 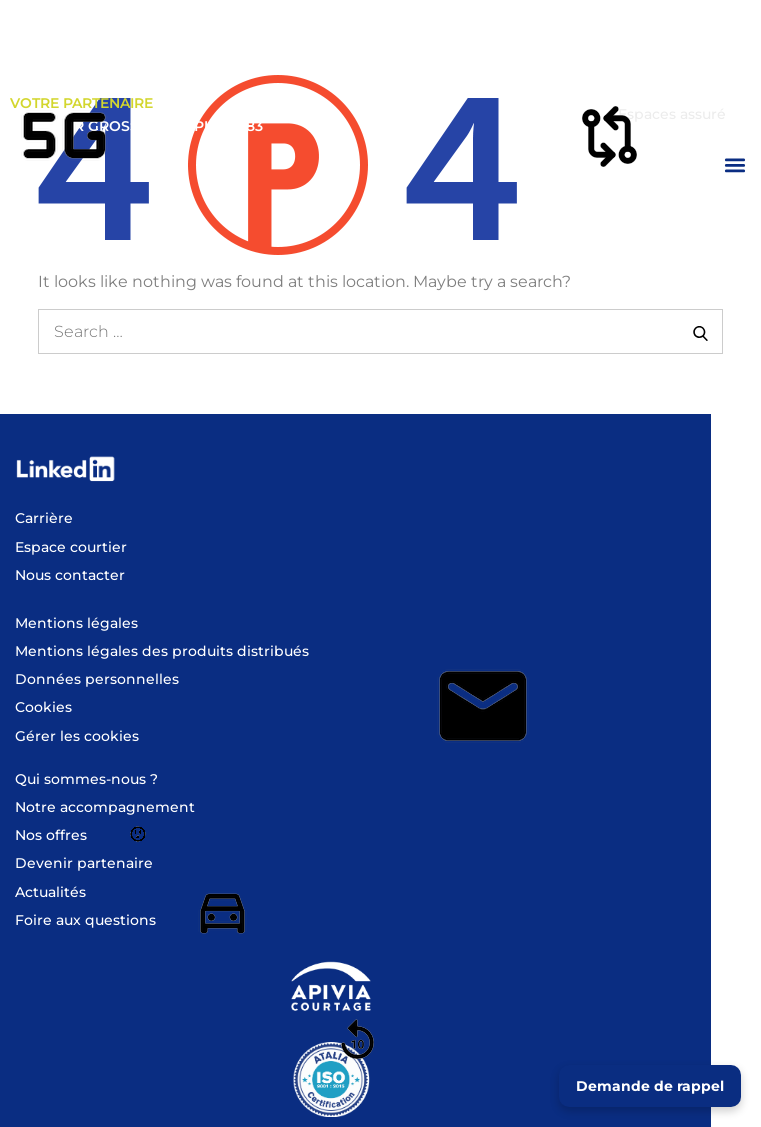 What do you see at coordinates (483, 706) in the screenshot?
I see `open your inbox or email messages` at bounding box center [483, 706].